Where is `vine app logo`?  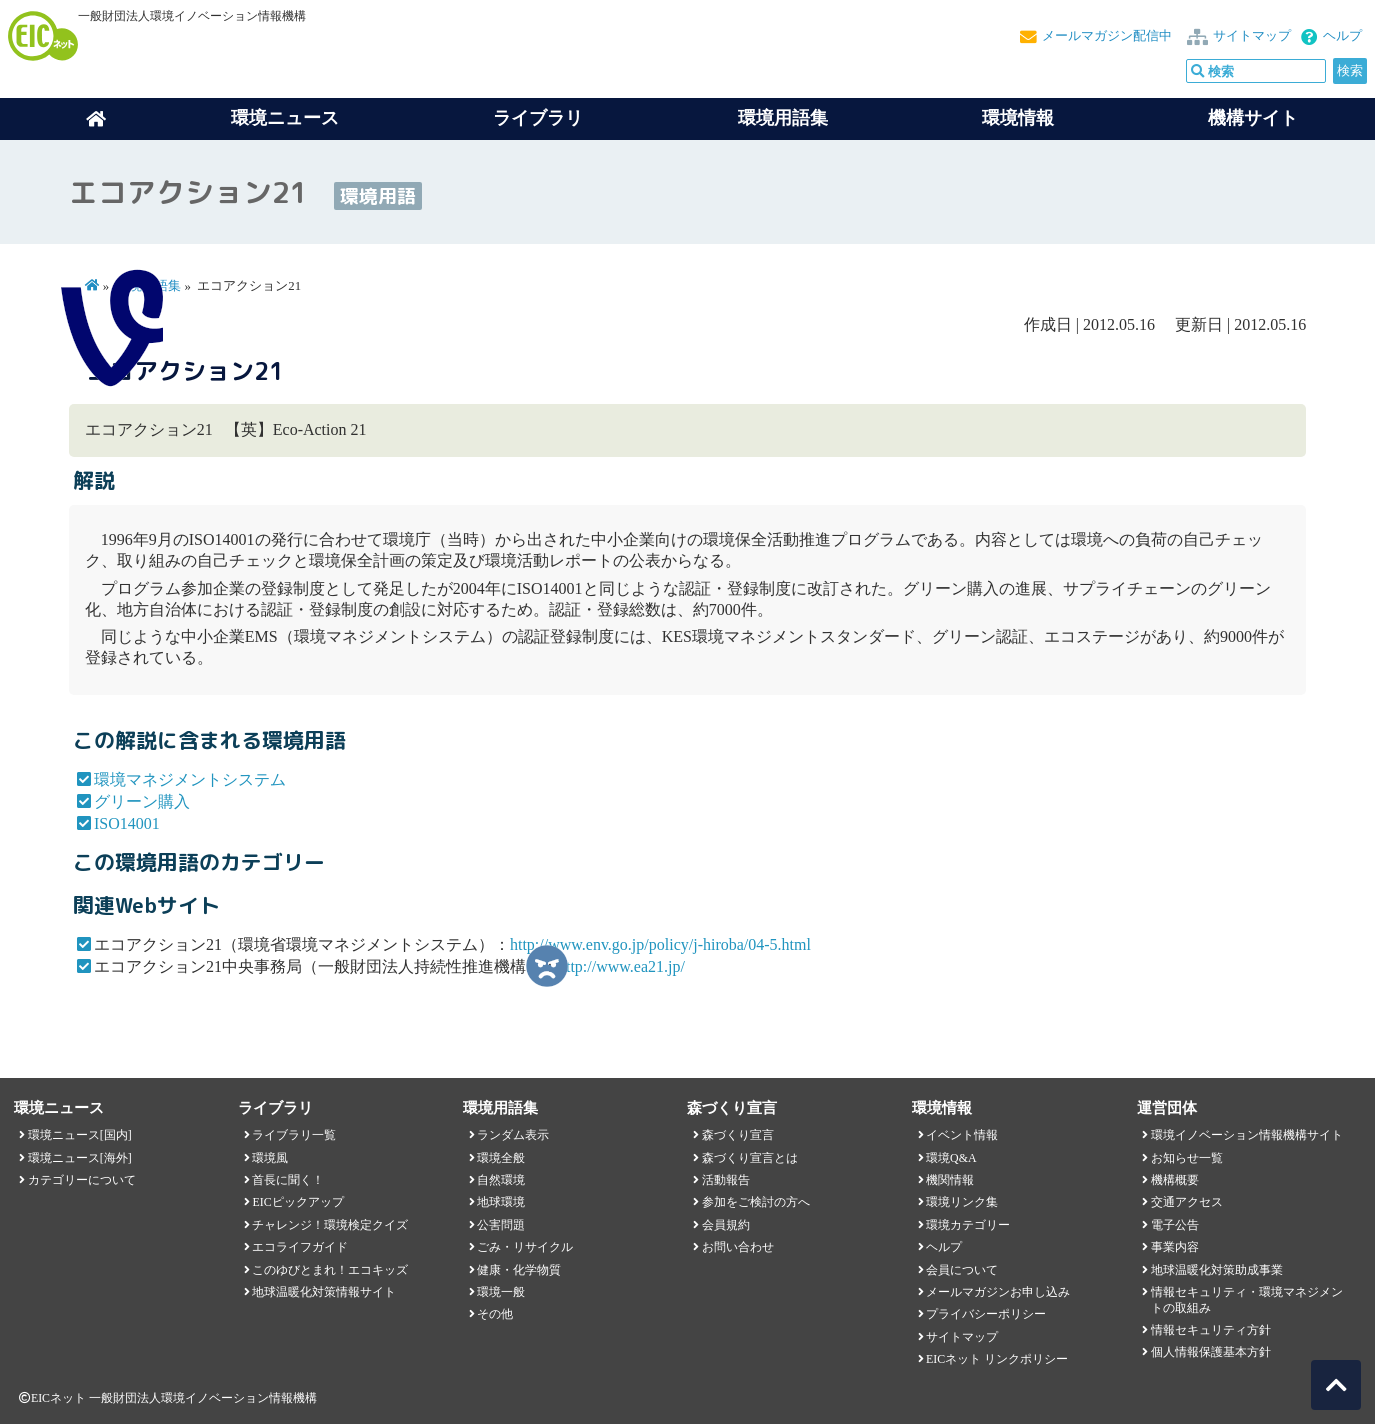
vine app logo is located at coordinates (112, 328).